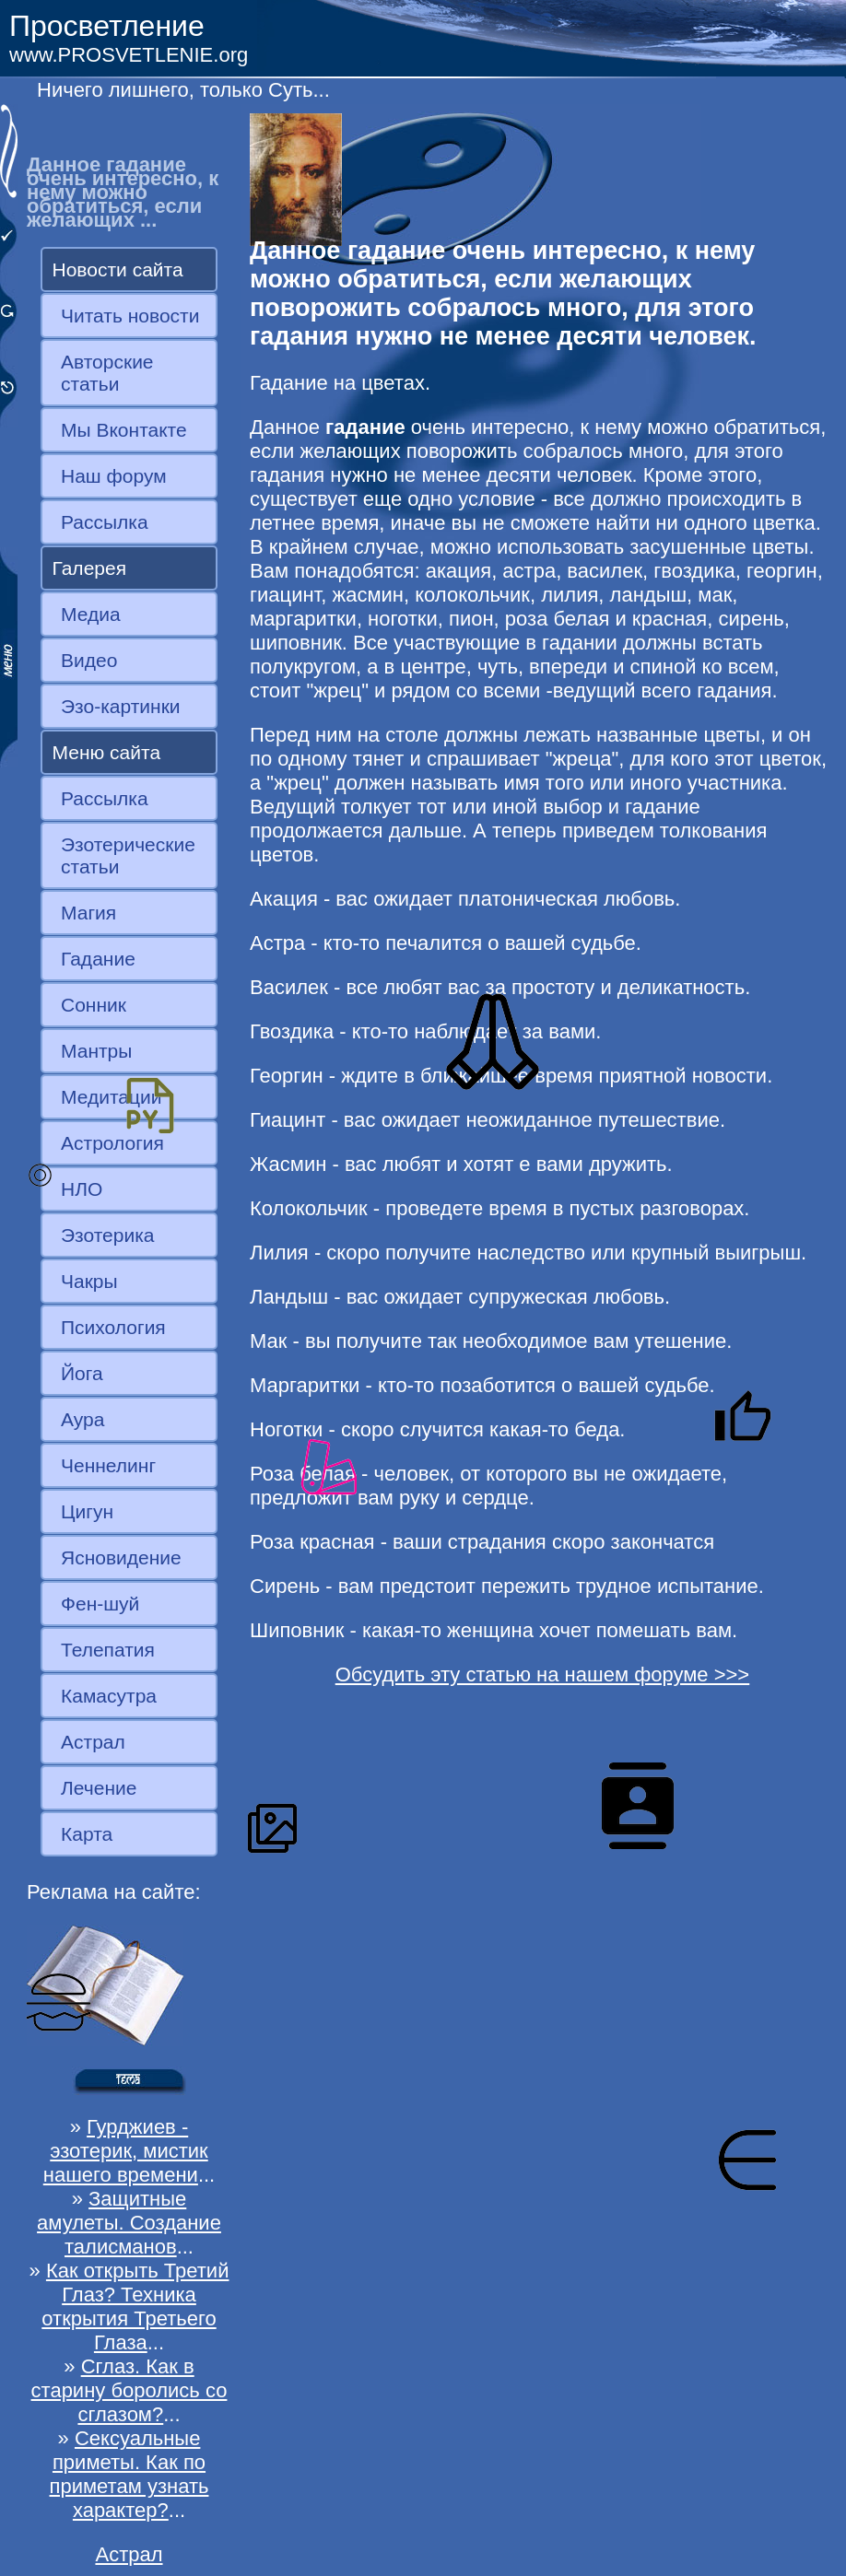 This screenshot has height=2576, width=846. Describe the element at coordinates (748, 2160) in the screenshot. I see `indicates set membership in mathematical notation` at that location.